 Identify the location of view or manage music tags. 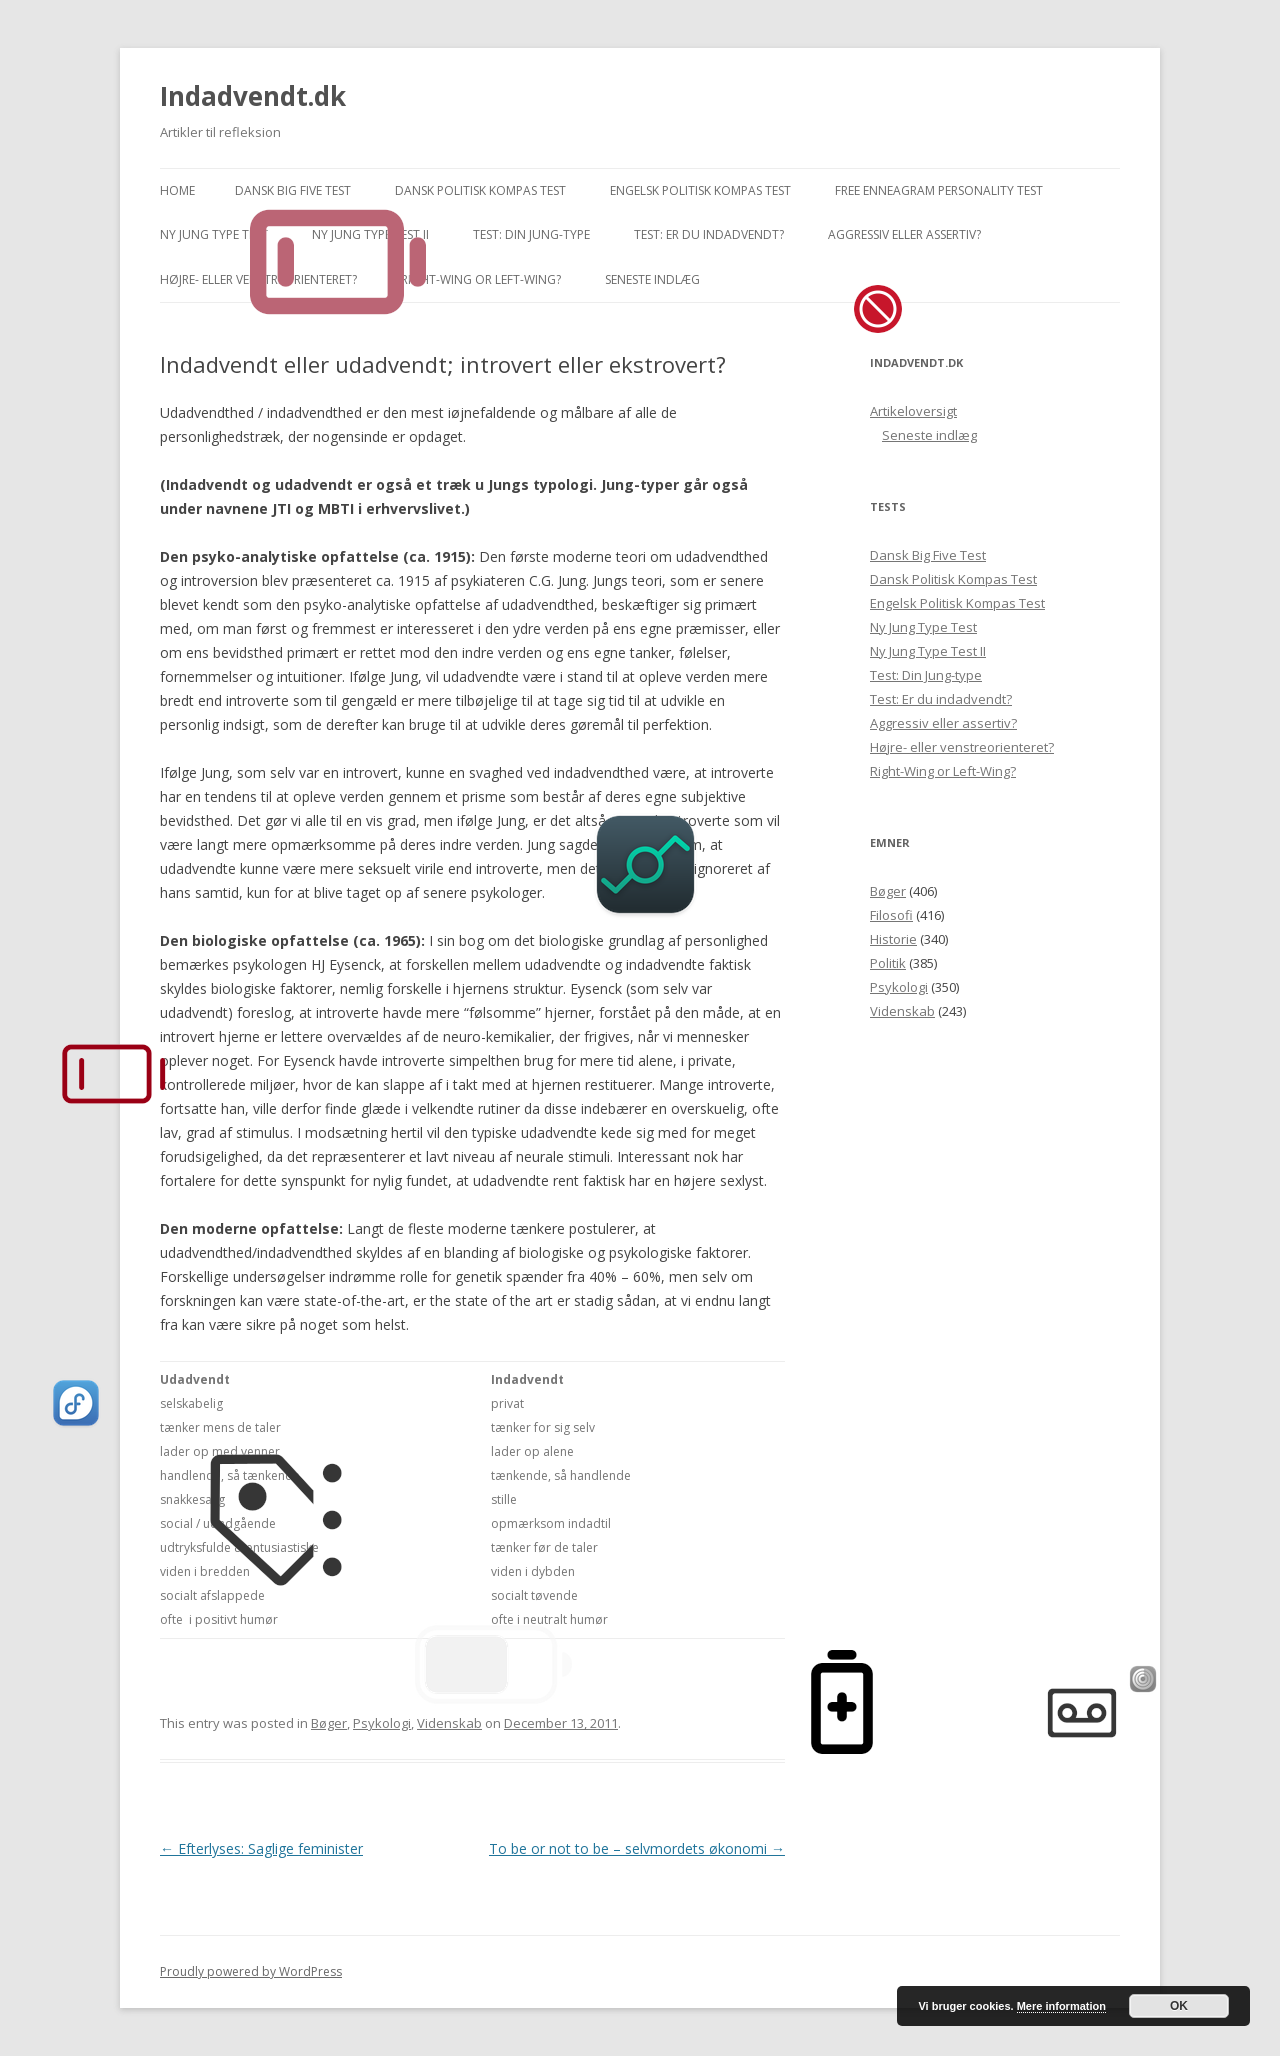
(276, 1520).